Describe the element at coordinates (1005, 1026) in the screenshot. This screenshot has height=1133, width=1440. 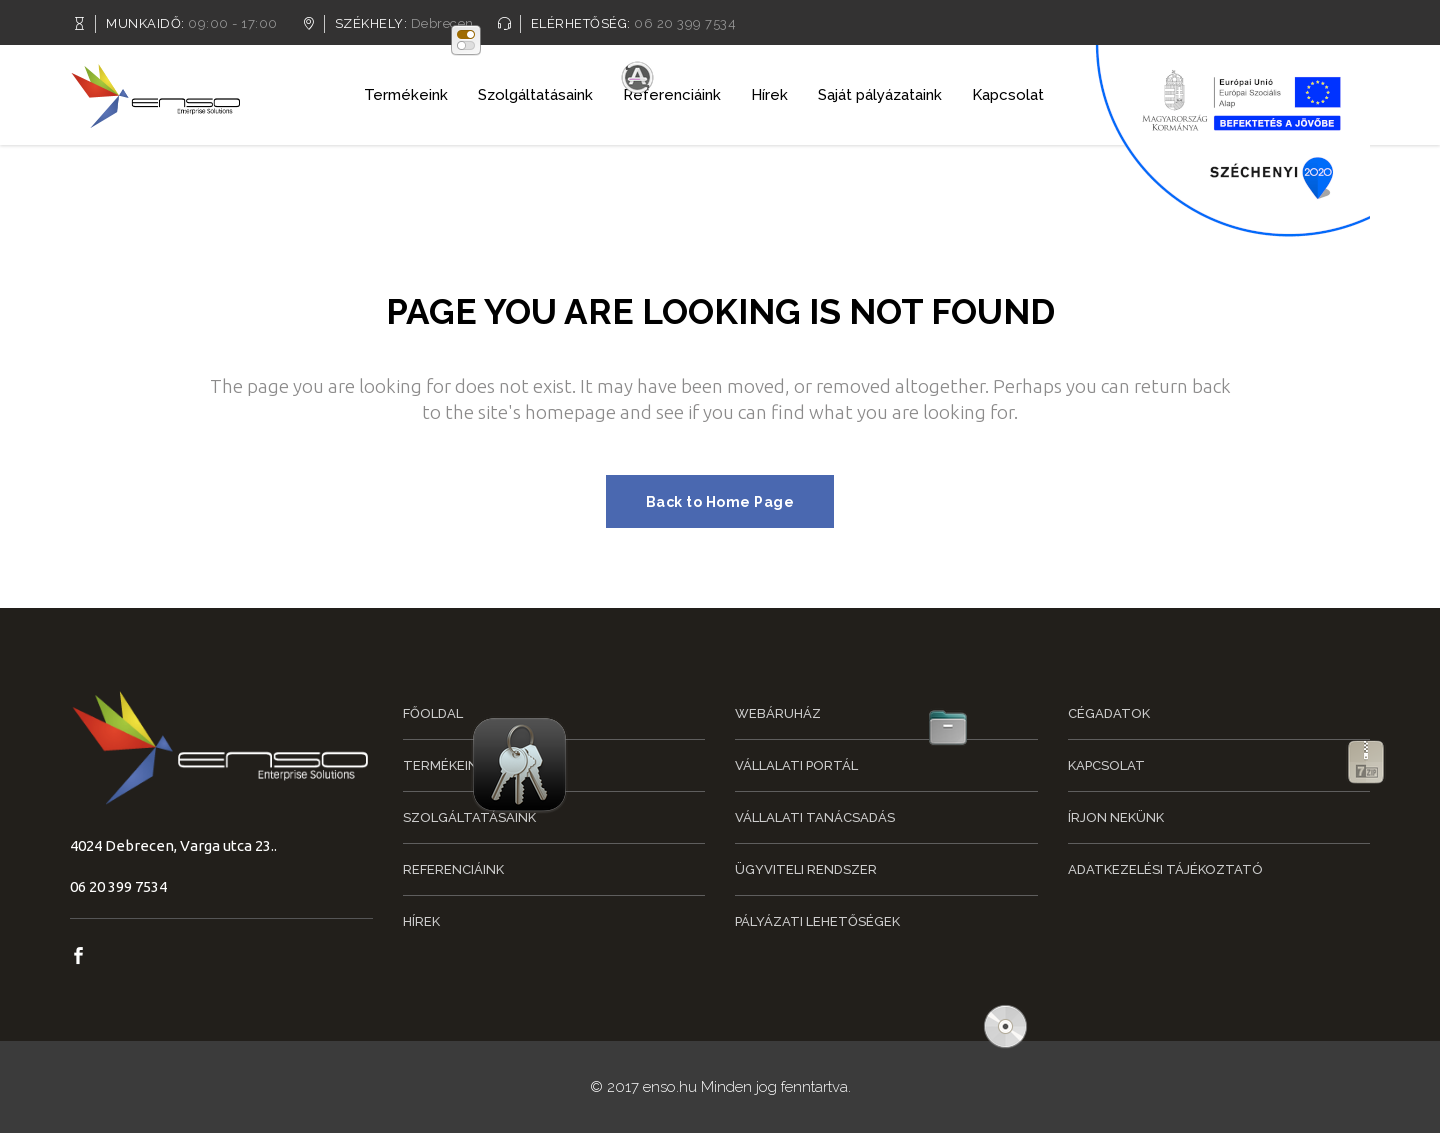
I see `audio CD detected in disc drive` at that location.